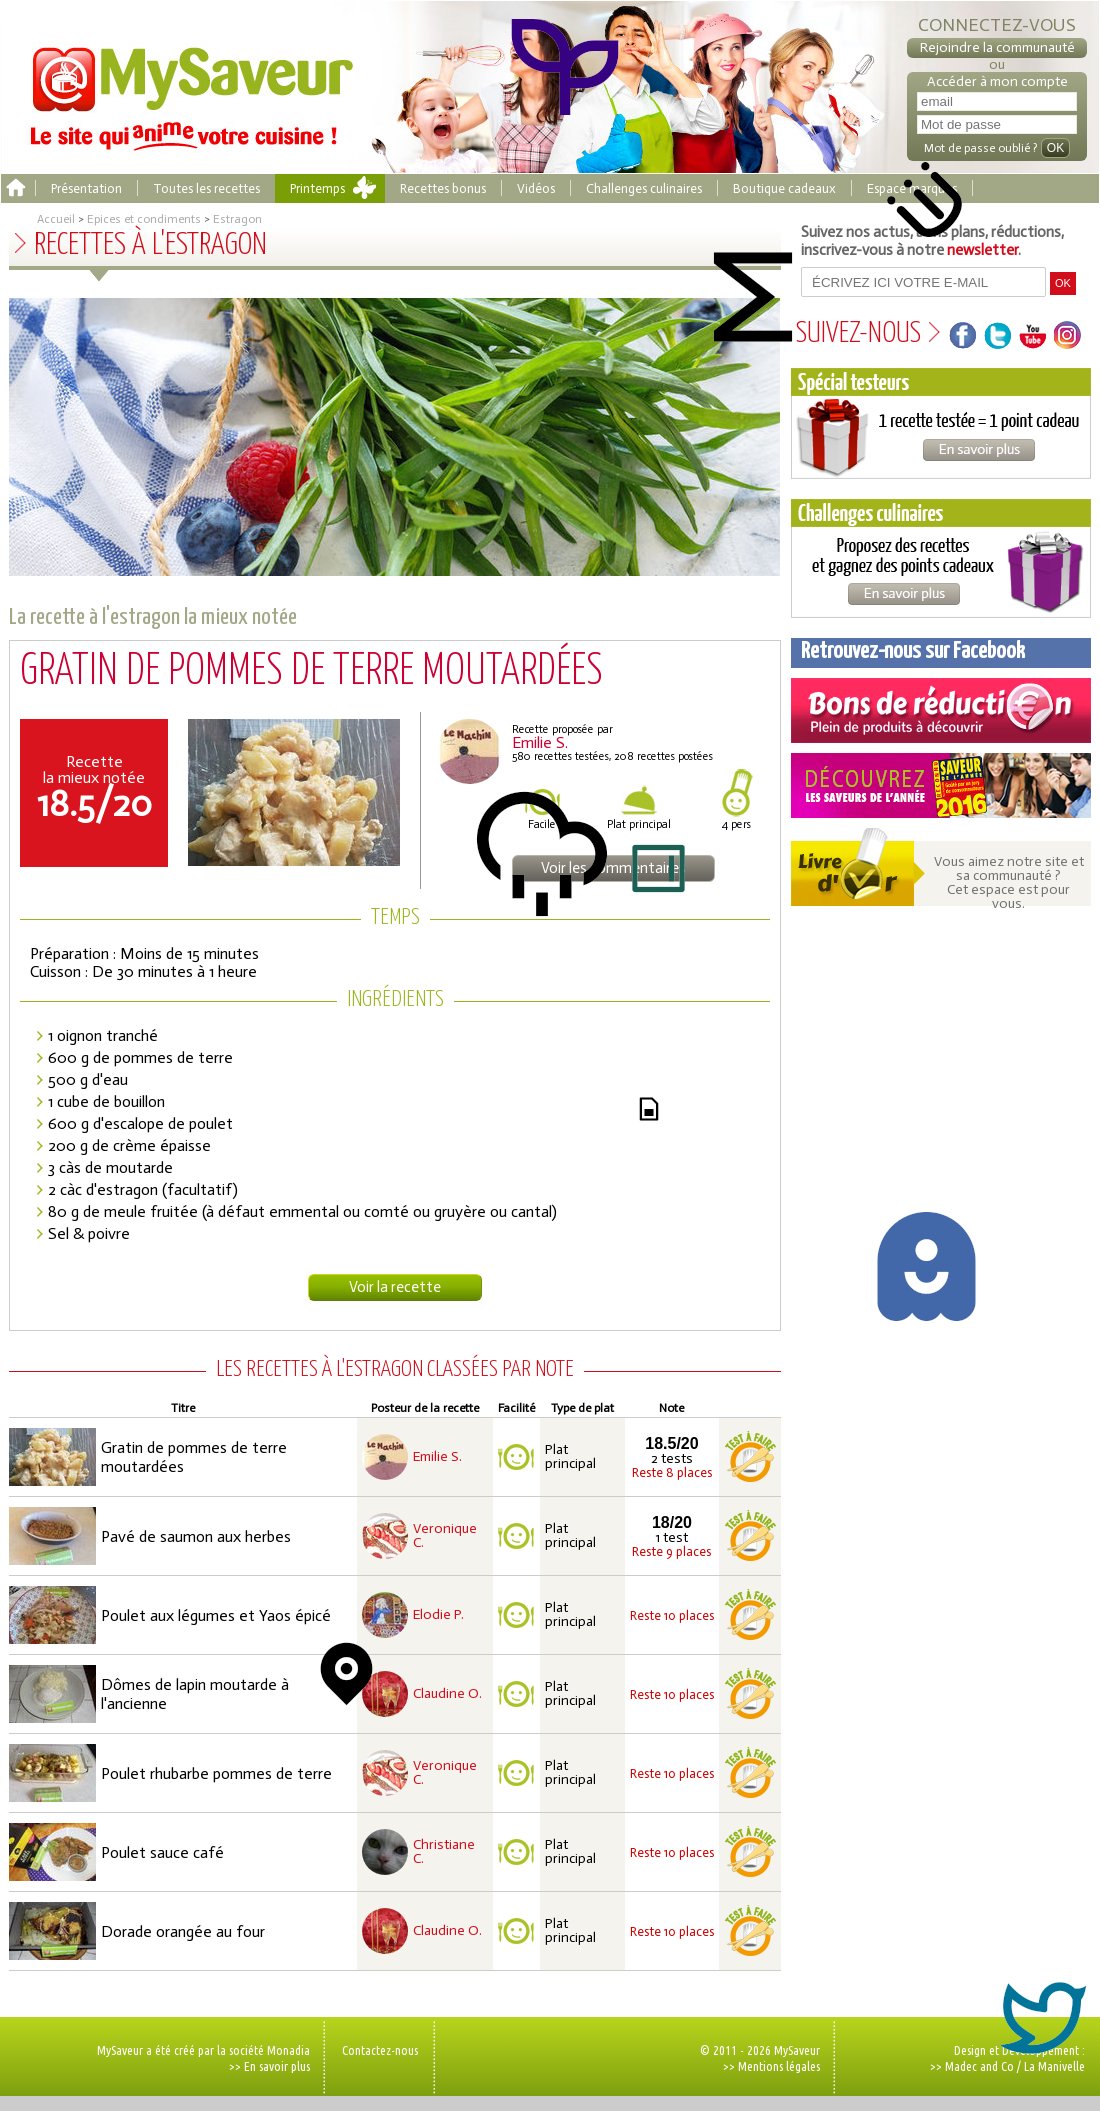 This screenshot has width=1100, height=2111. I want to click on insert a mathematical sum or formula, so click(753, 297).